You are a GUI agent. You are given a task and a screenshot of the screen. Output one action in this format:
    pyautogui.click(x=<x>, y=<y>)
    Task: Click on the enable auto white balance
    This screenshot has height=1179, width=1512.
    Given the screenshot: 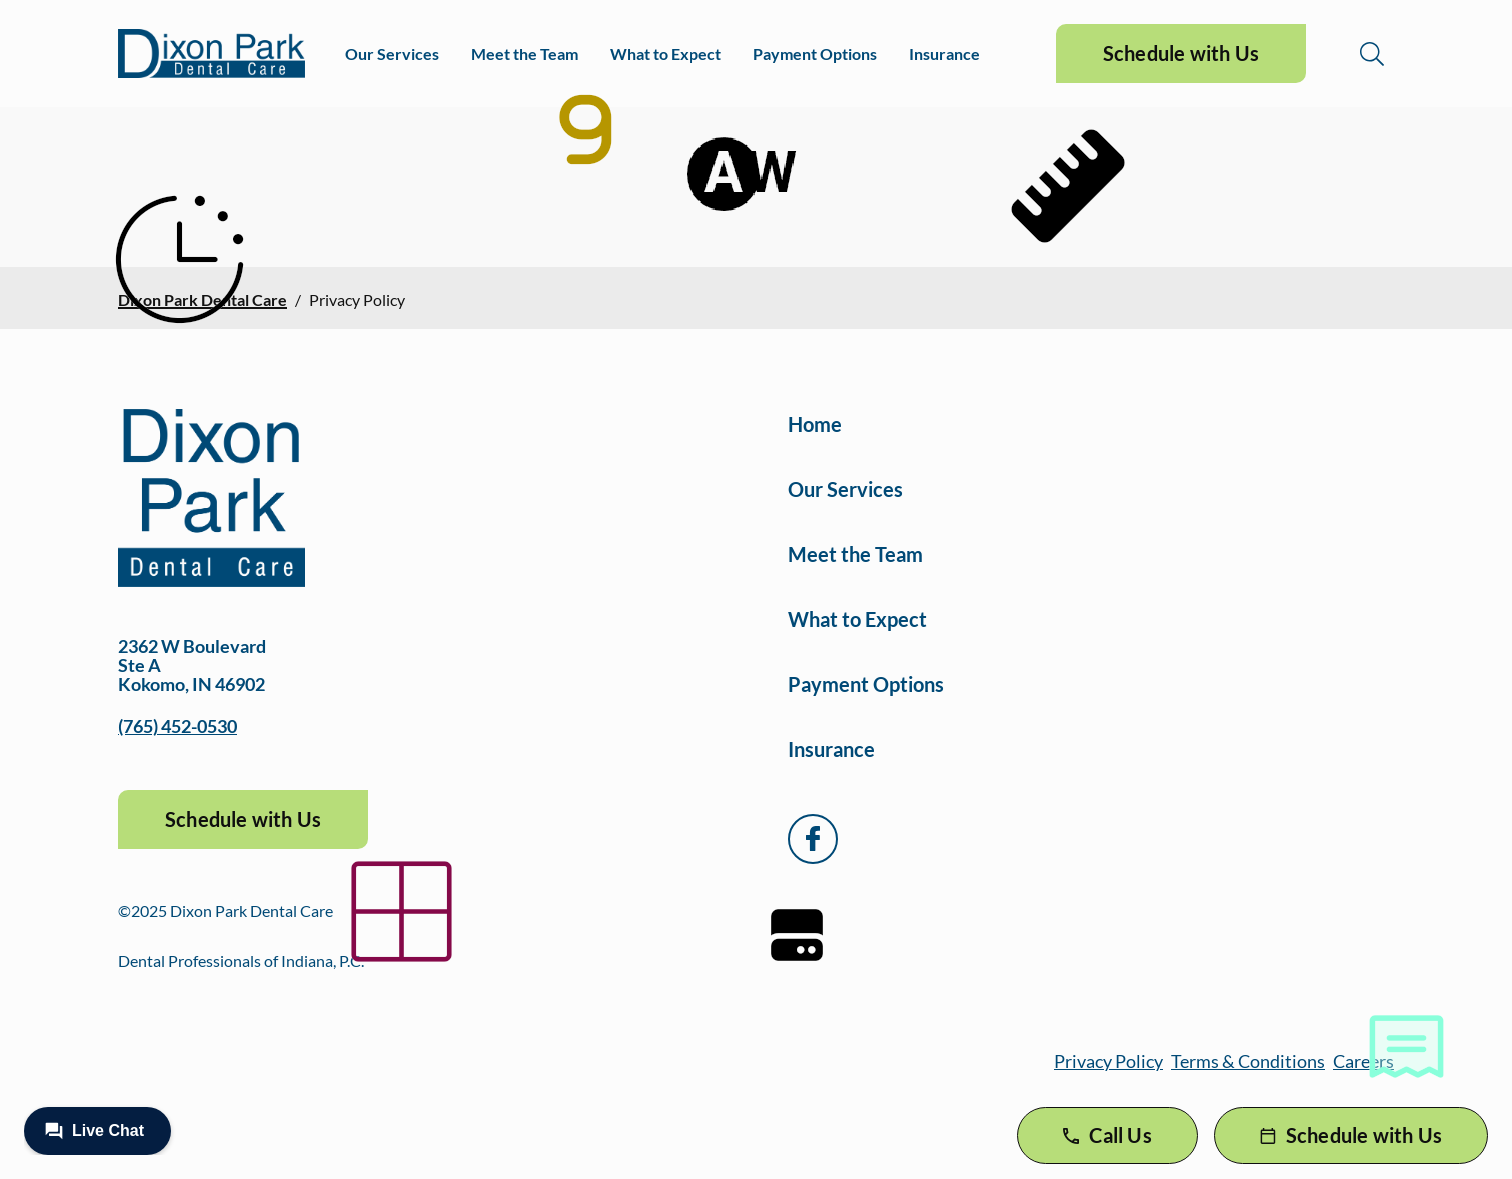 What is the action you would take?
    pyautogui.click(x=742, y=174)
    